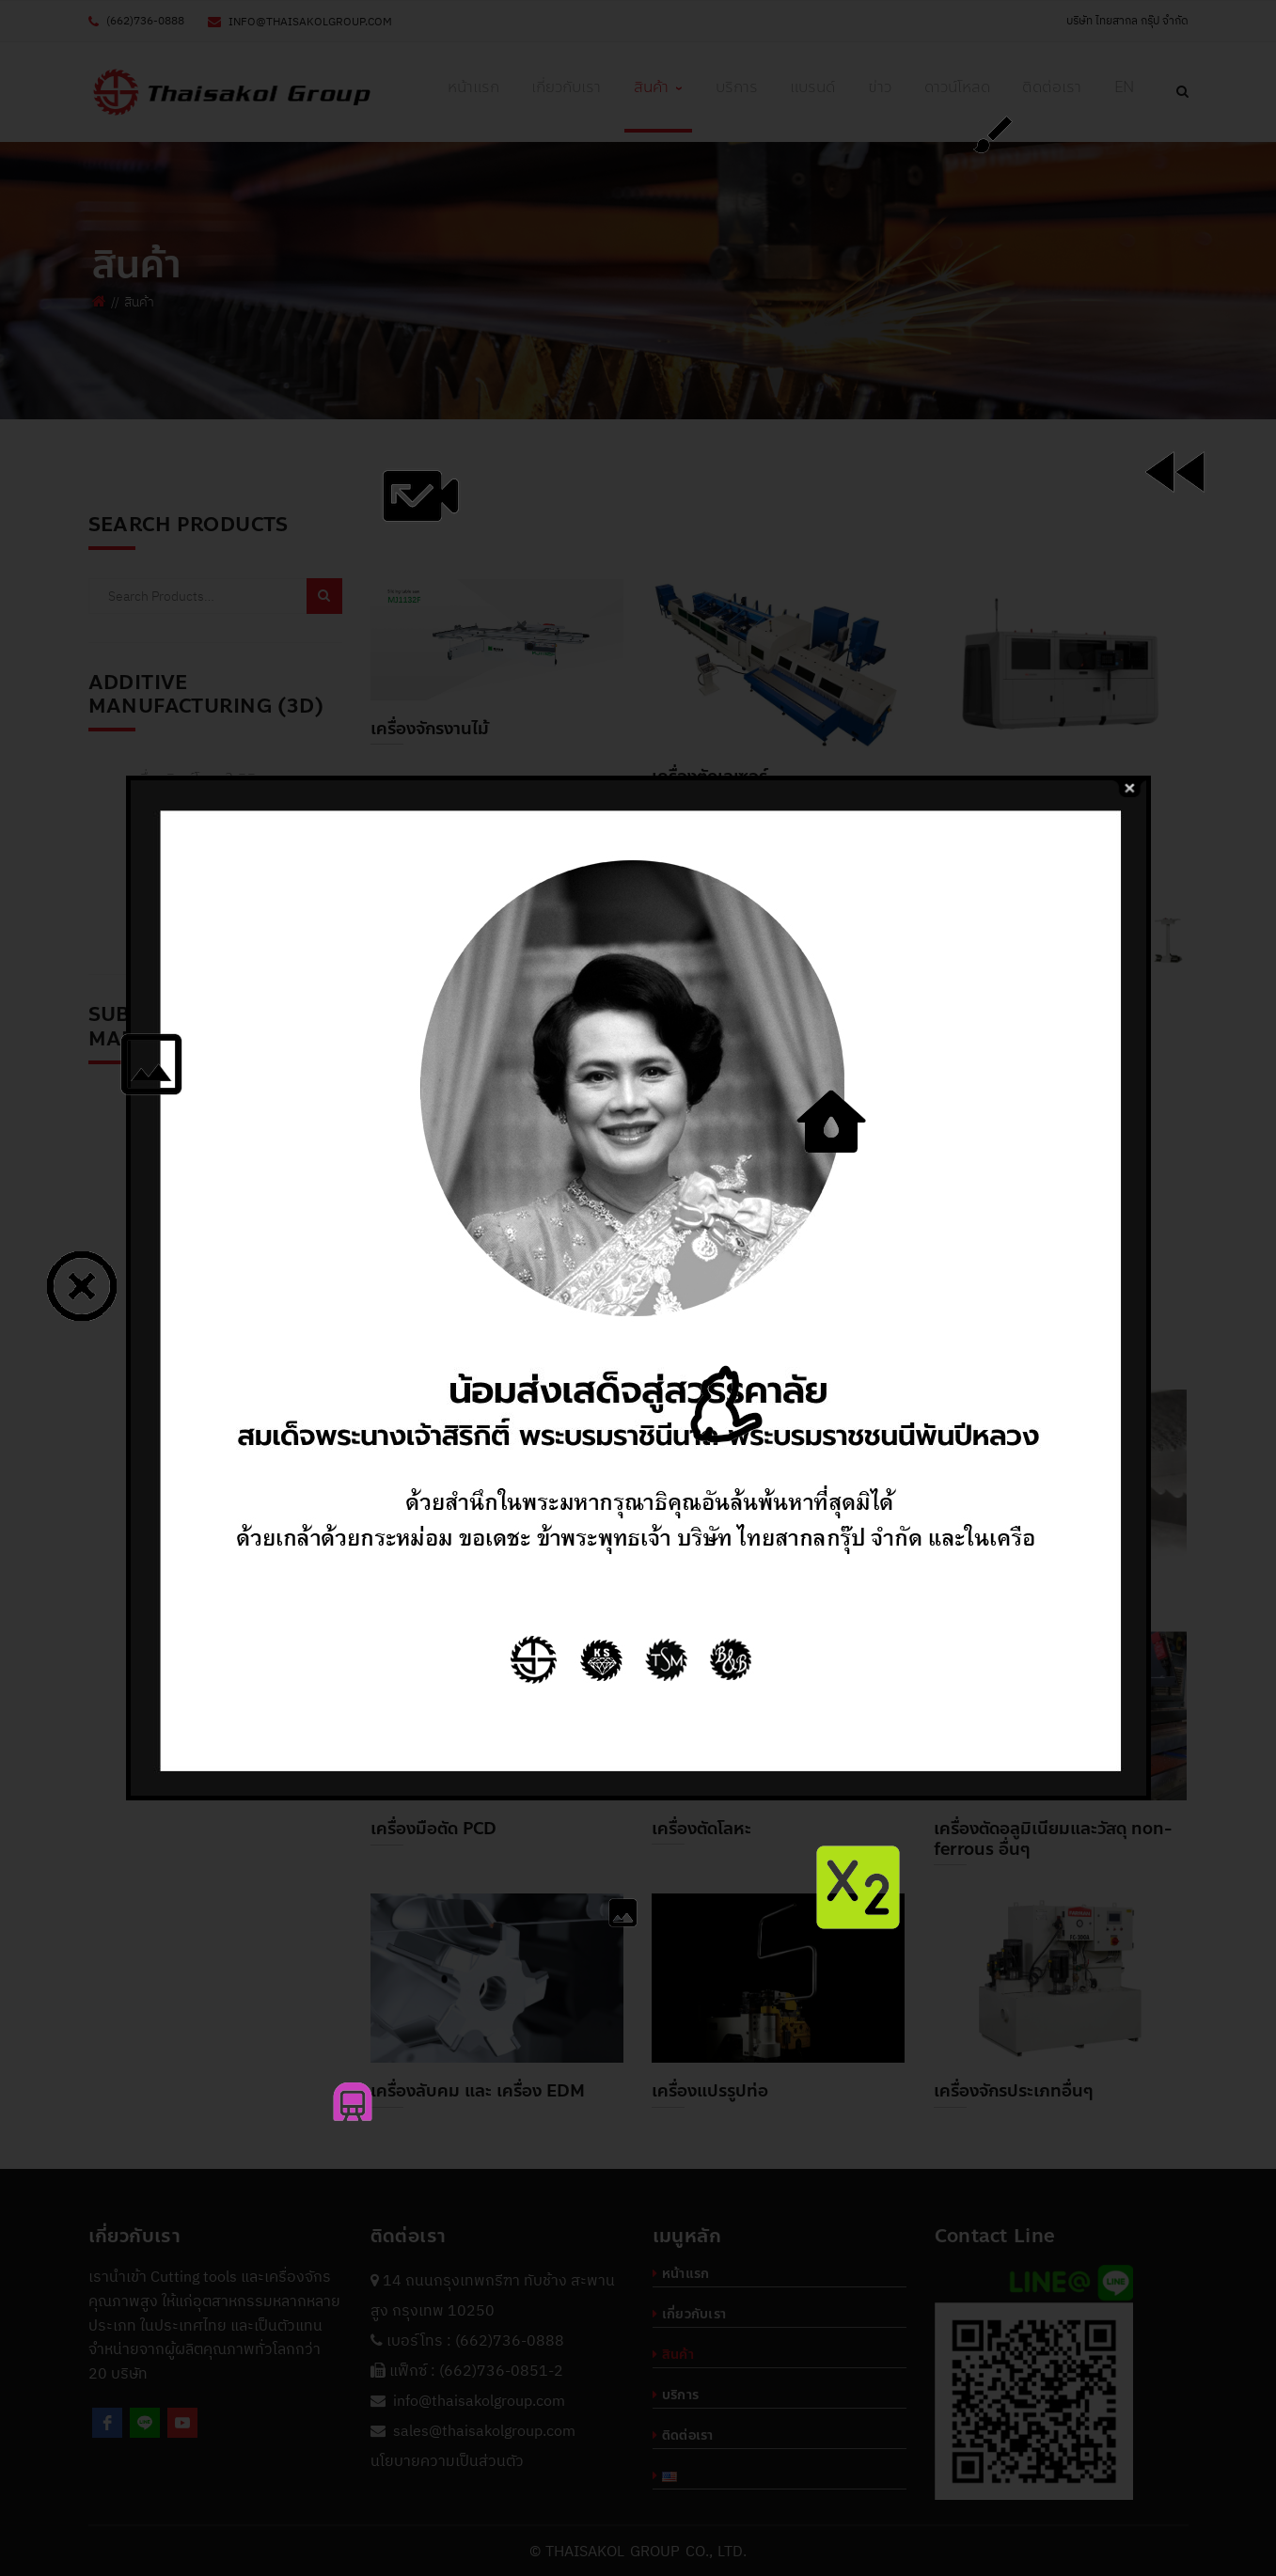 This screenshot has width=1276, height=2576. I want to click on format text as subscript, so click(858, 1887).